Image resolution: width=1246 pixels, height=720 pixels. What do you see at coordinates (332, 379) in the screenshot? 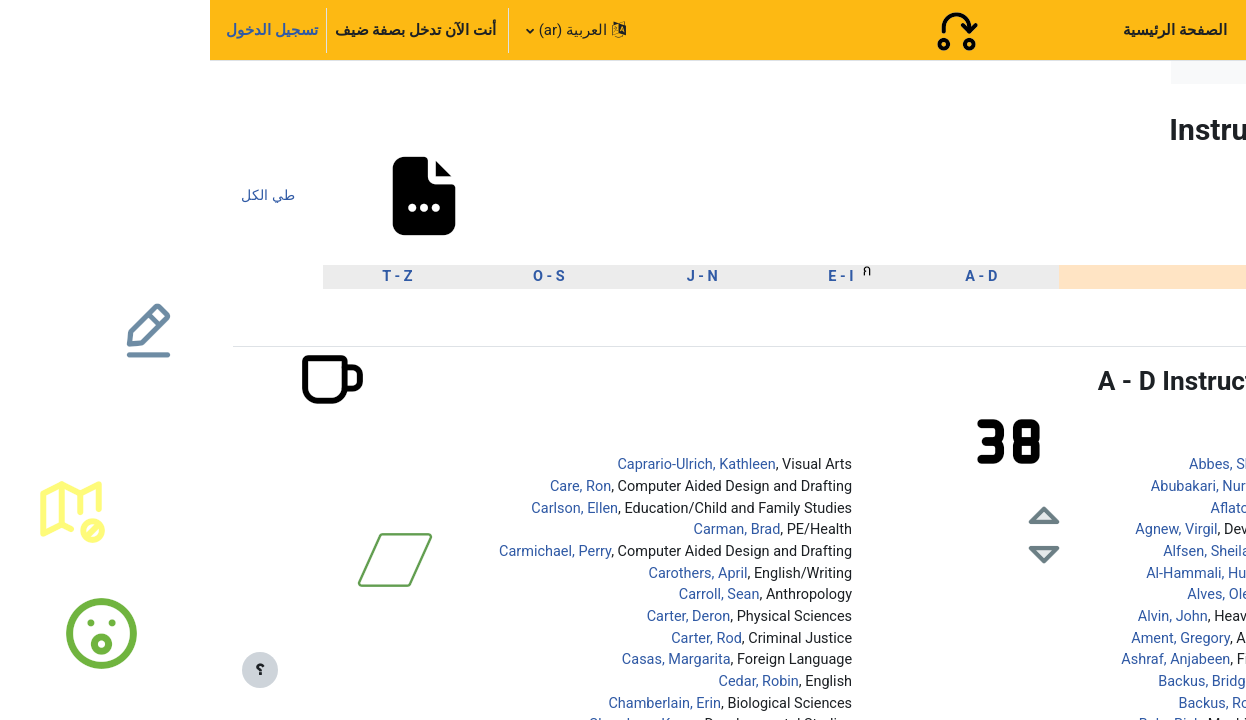
I see `access coffee break or pause timer` at bounding box center [332, 379].